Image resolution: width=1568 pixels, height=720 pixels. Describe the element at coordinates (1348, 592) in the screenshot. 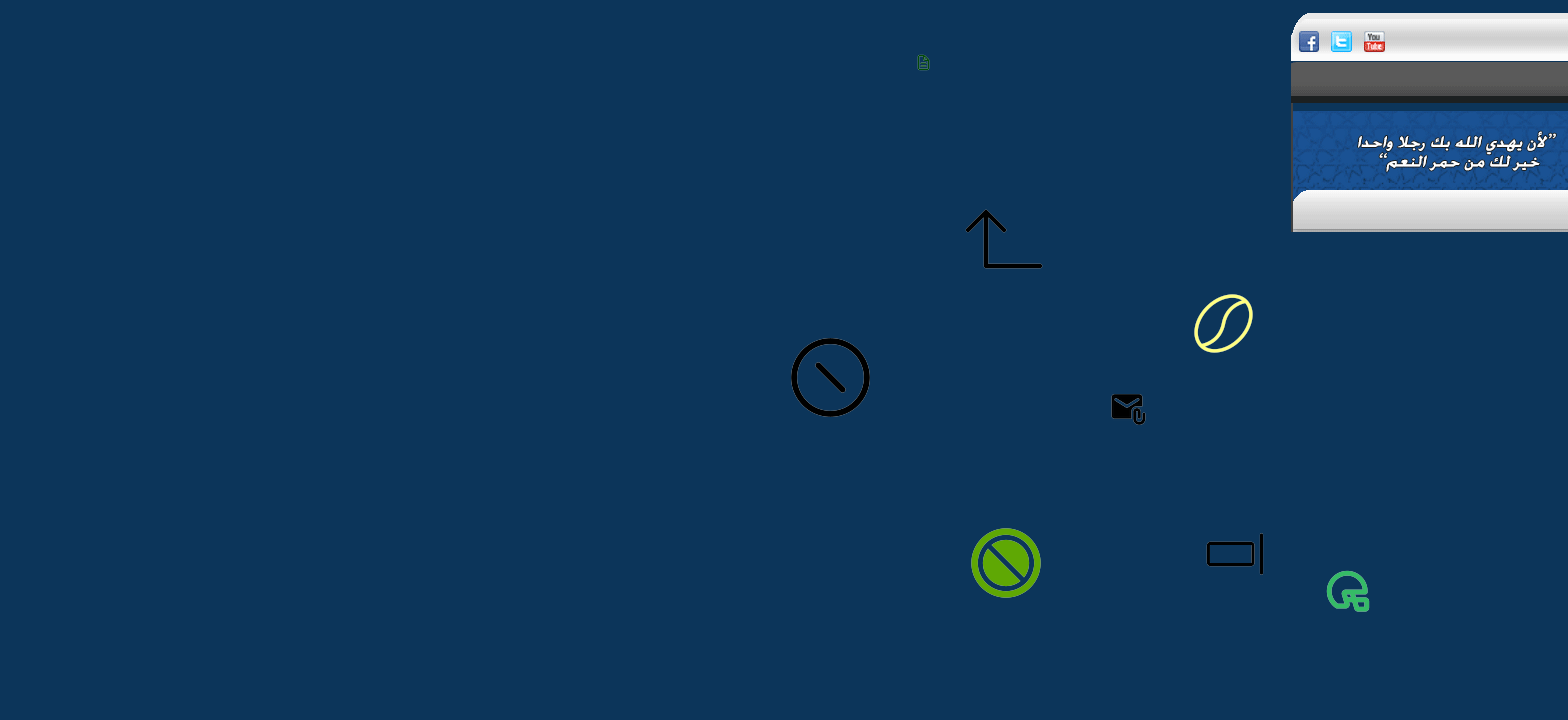

I see `access football or sports content` at that location.